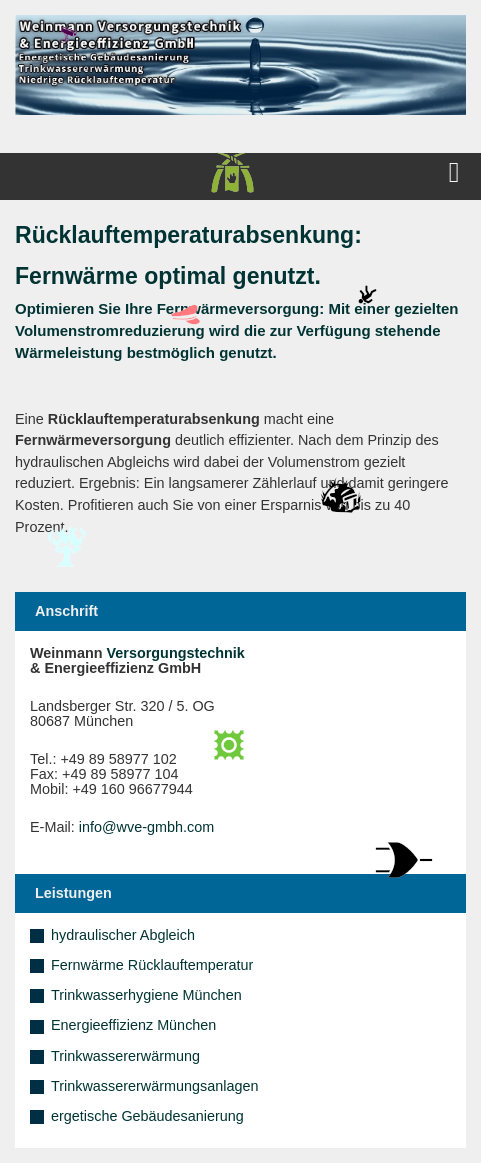  Describe the element at coordinates (69, 35) in the screenshot. I see `access security camera footage` at that location.